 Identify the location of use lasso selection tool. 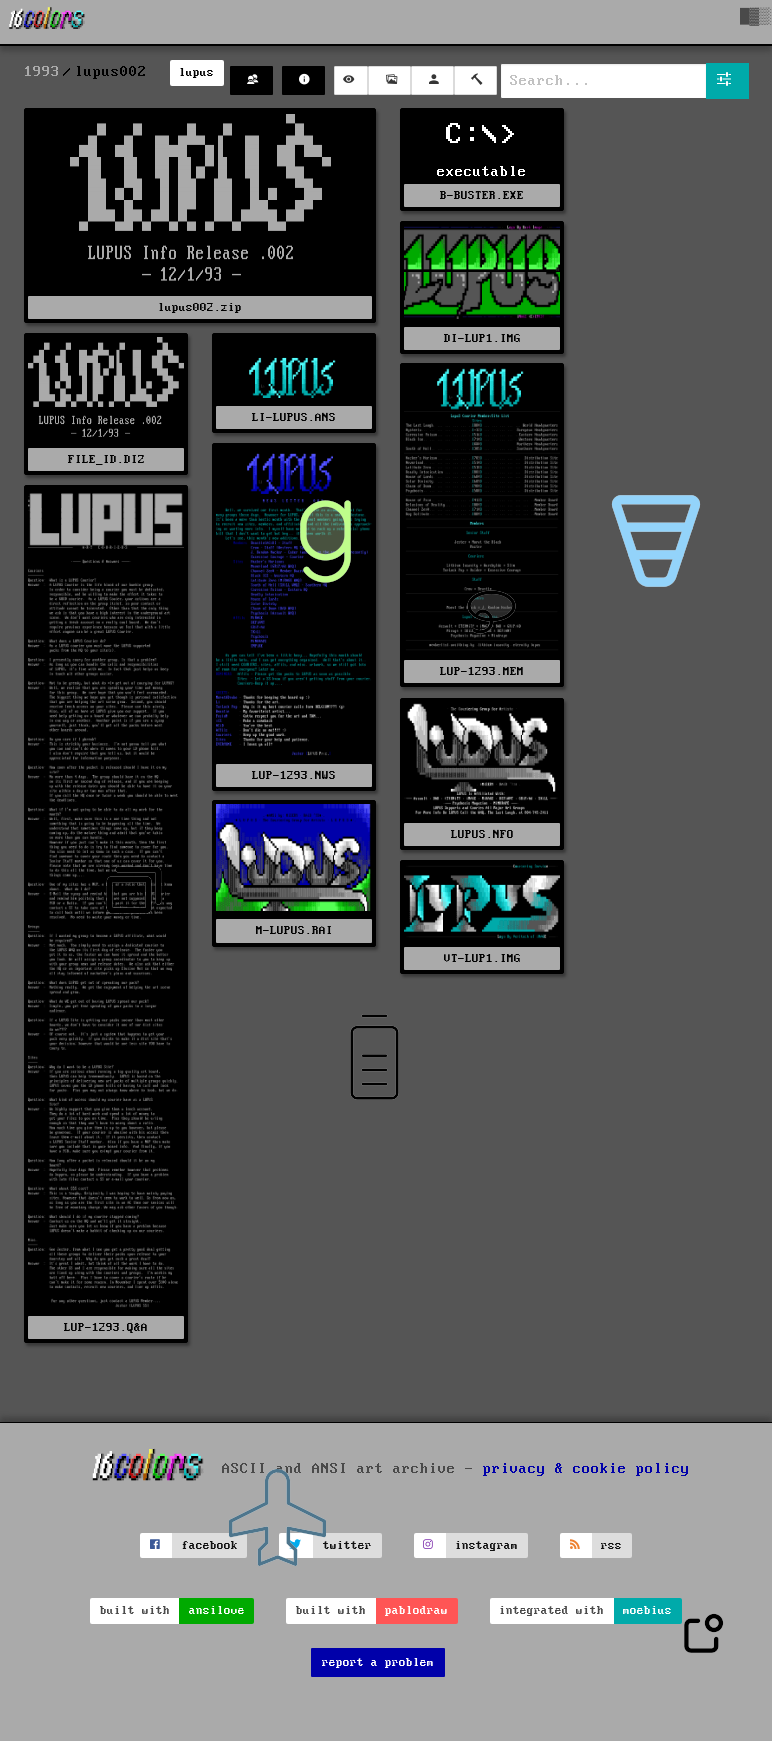
(491, 609).